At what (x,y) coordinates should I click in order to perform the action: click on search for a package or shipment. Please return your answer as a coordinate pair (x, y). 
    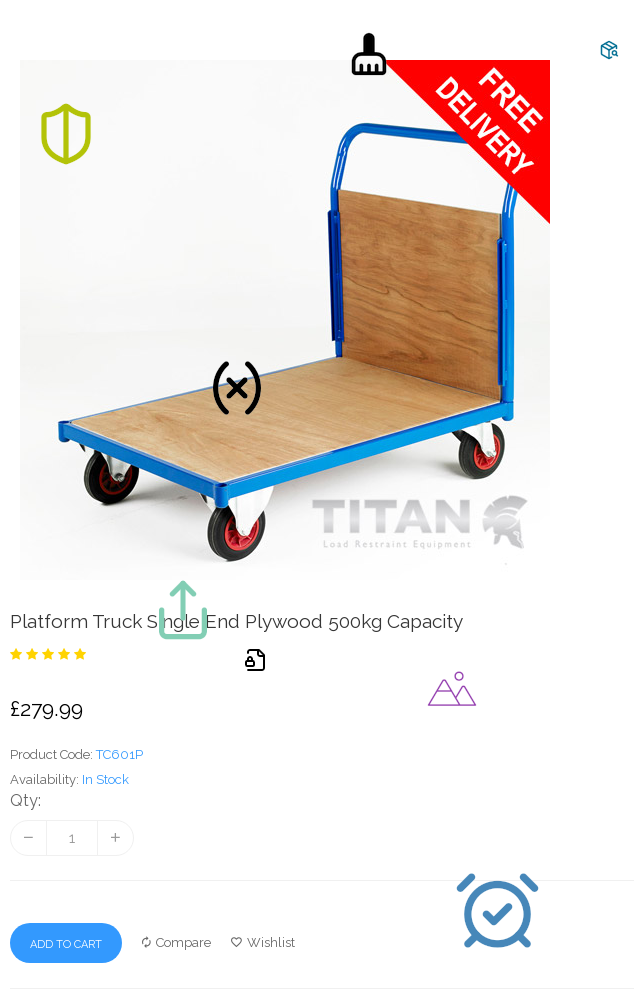
    Looking at the image, I should click on (609, 50).